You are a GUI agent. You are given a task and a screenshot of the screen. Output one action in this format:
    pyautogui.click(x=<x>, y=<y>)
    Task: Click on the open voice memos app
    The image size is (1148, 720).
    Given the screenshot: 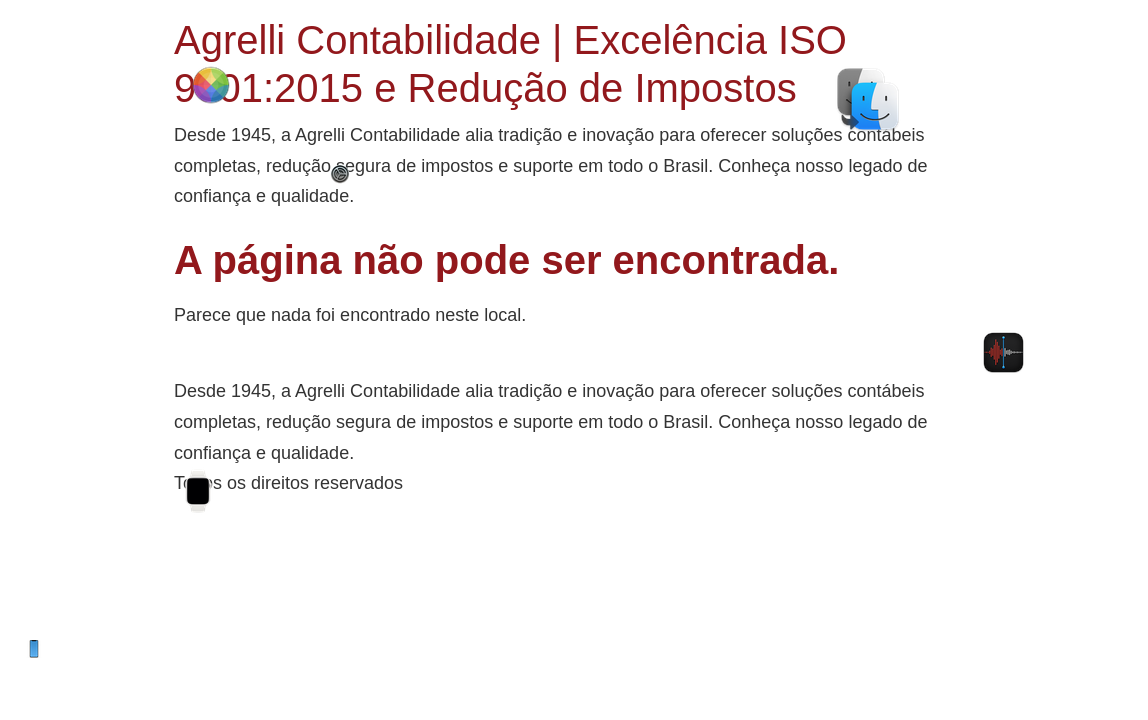 What is the action you would take?
    pyautogui.click(x=1003, y=352)
    